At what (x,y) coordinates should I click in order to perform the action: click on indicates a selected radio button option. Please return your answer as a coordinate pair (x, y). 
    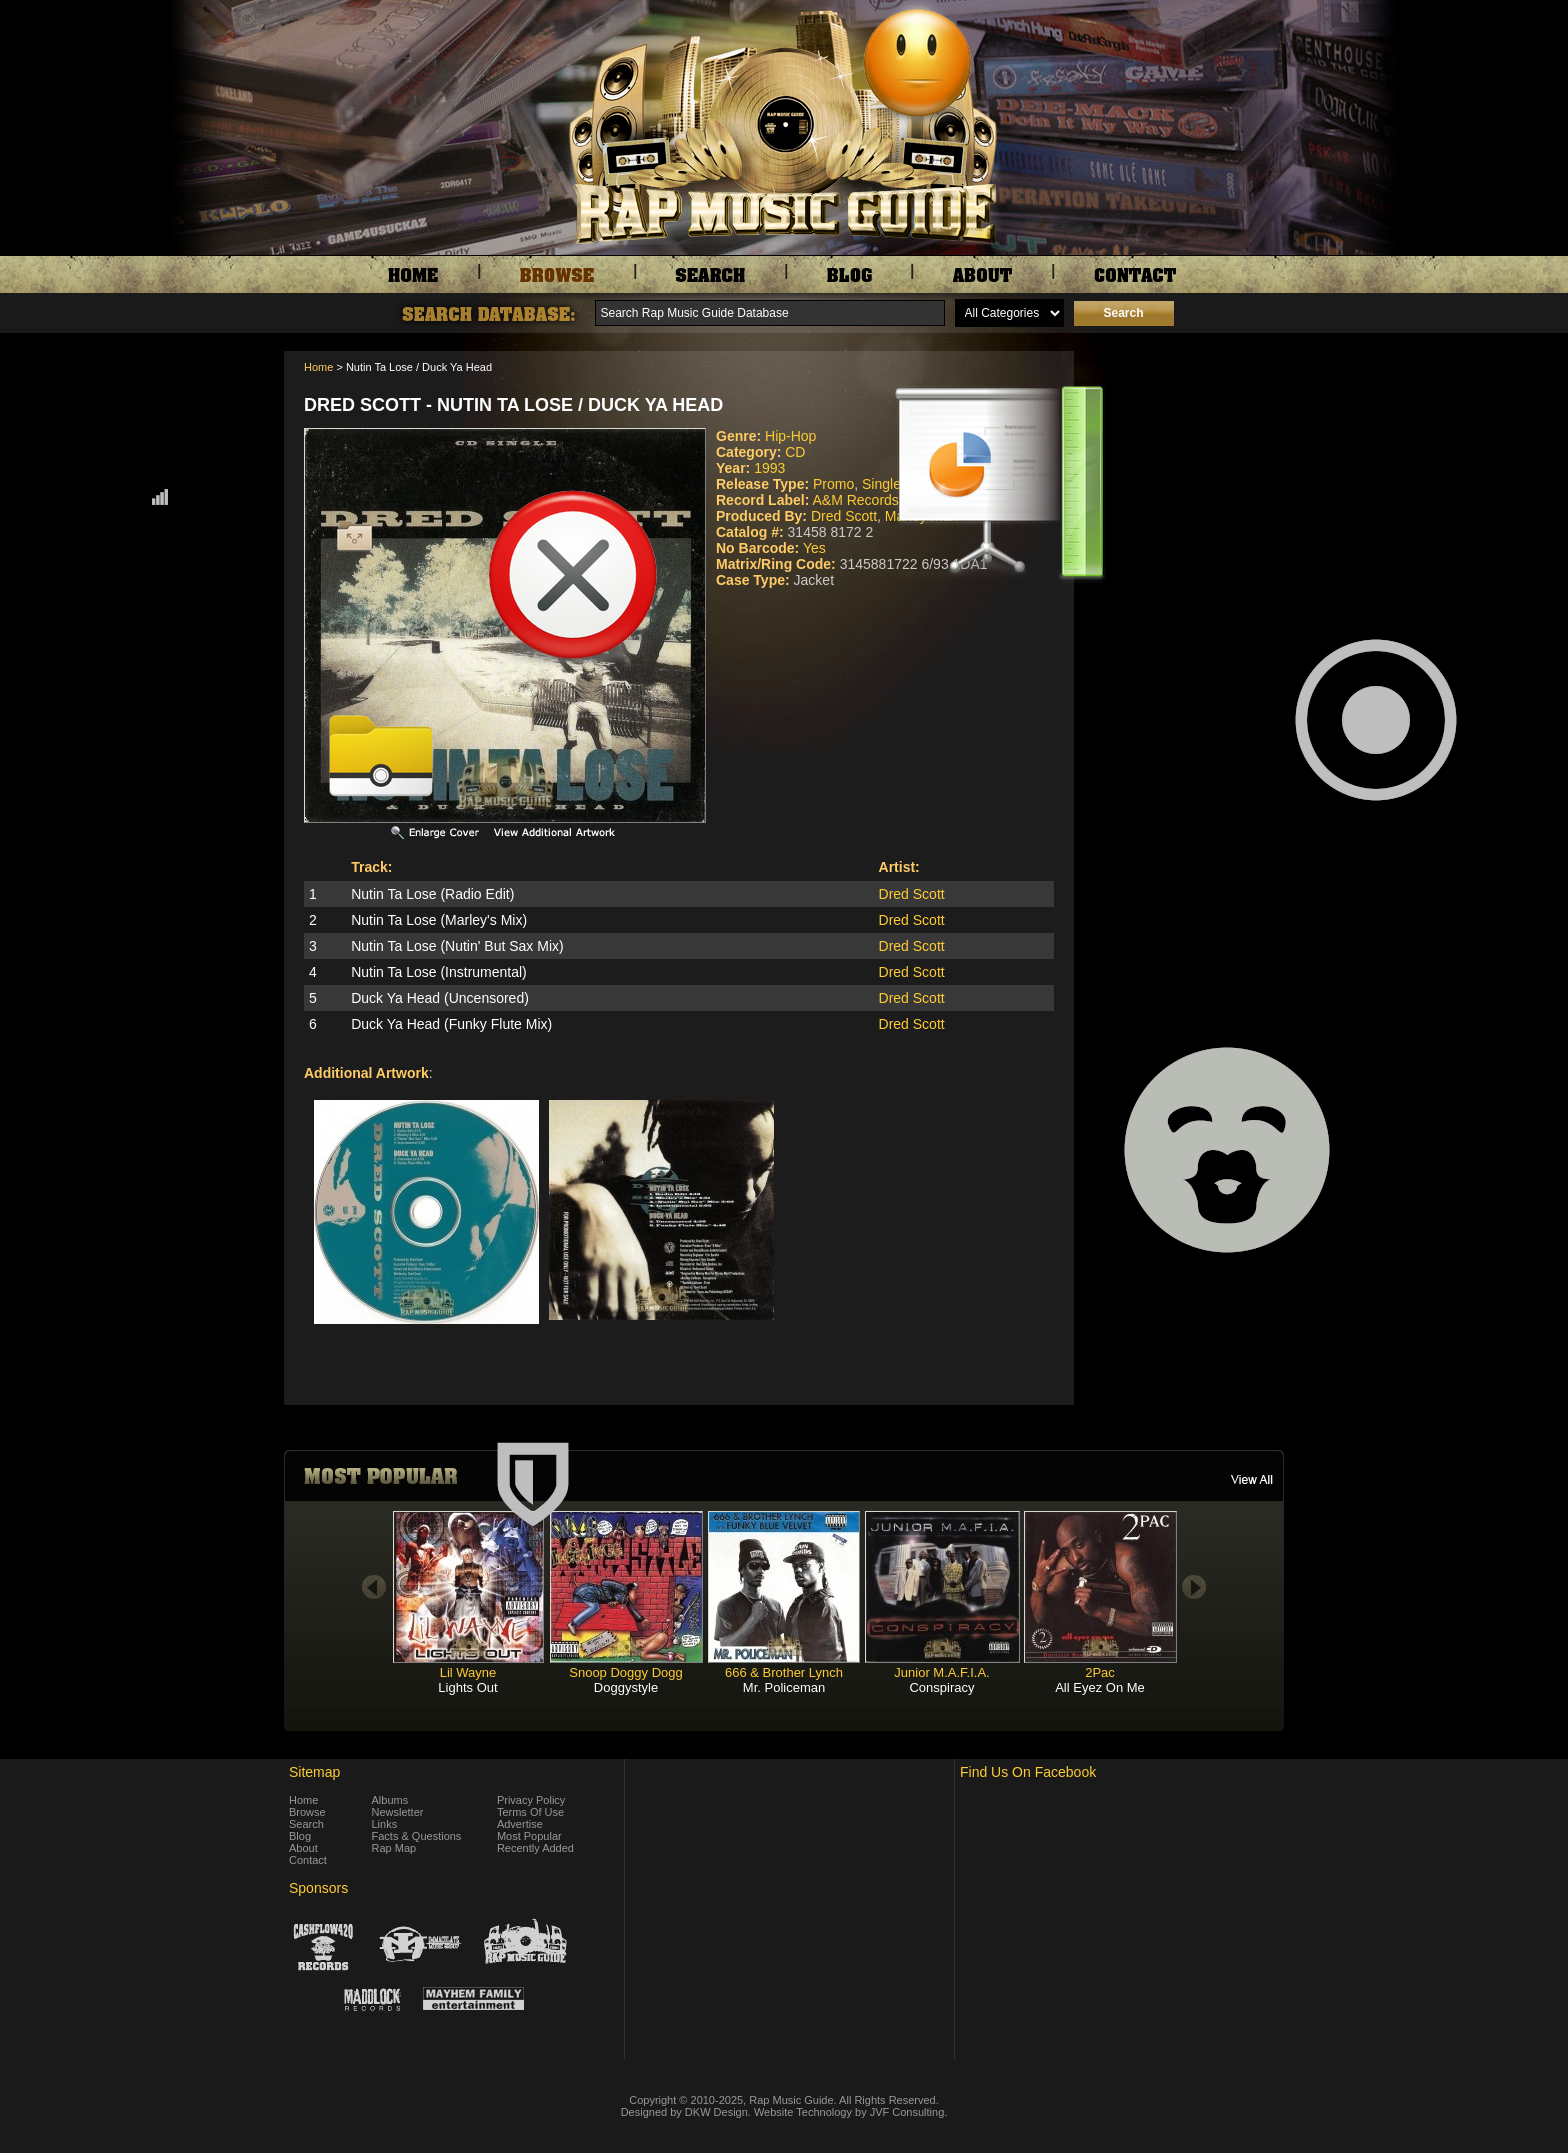
    Looking at the image, I should click on (1376, 720).